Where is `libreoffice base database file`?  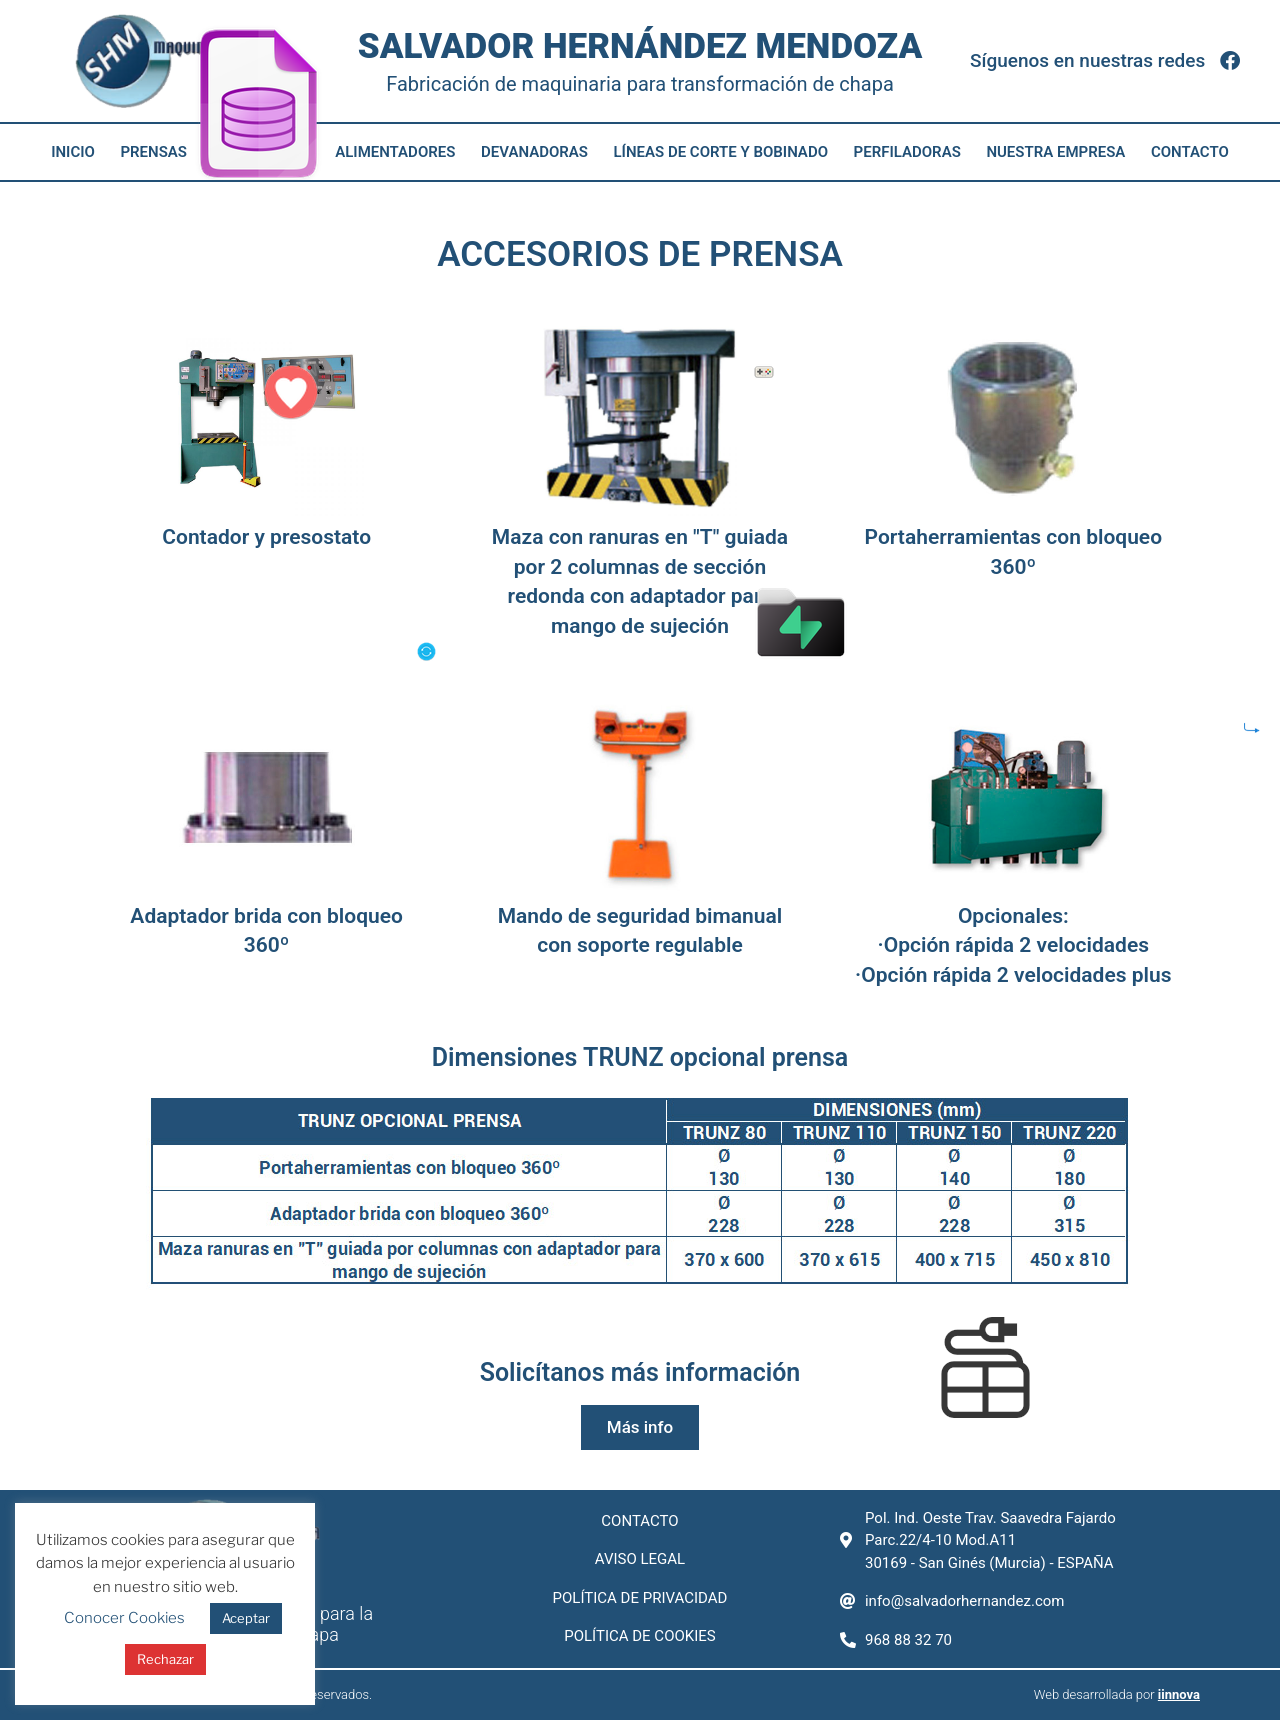
libreoffice base database file is located at coordinates (258, 103).